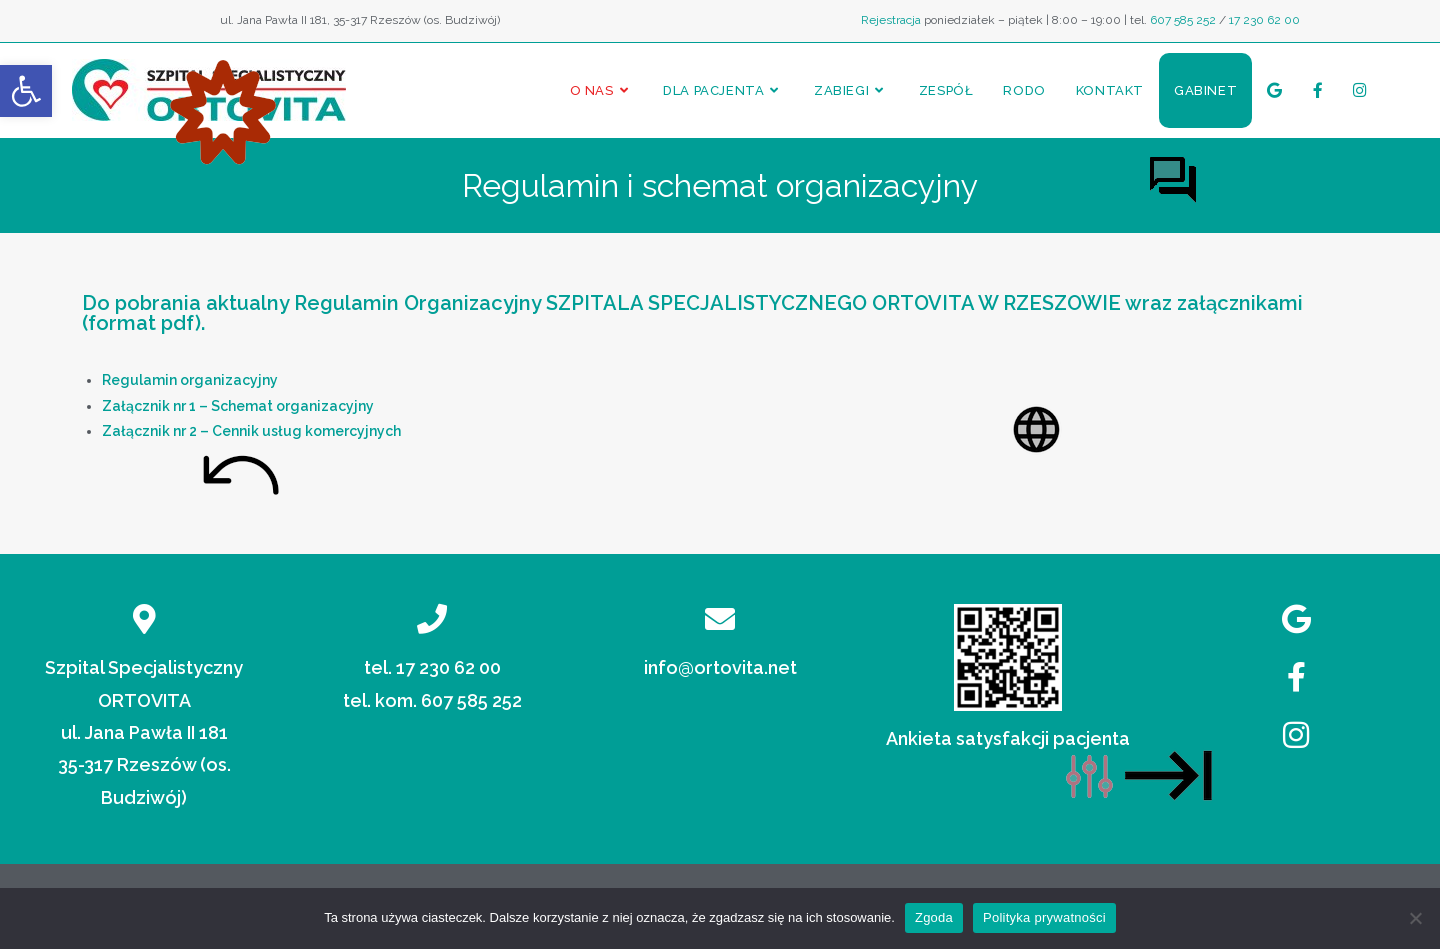 Image resolution: width=1440 pixels, height=949 pixels. Describe the element at coordinates (1170, 775) in the screenshot. I see `move cursor to end of line or field` at that location.